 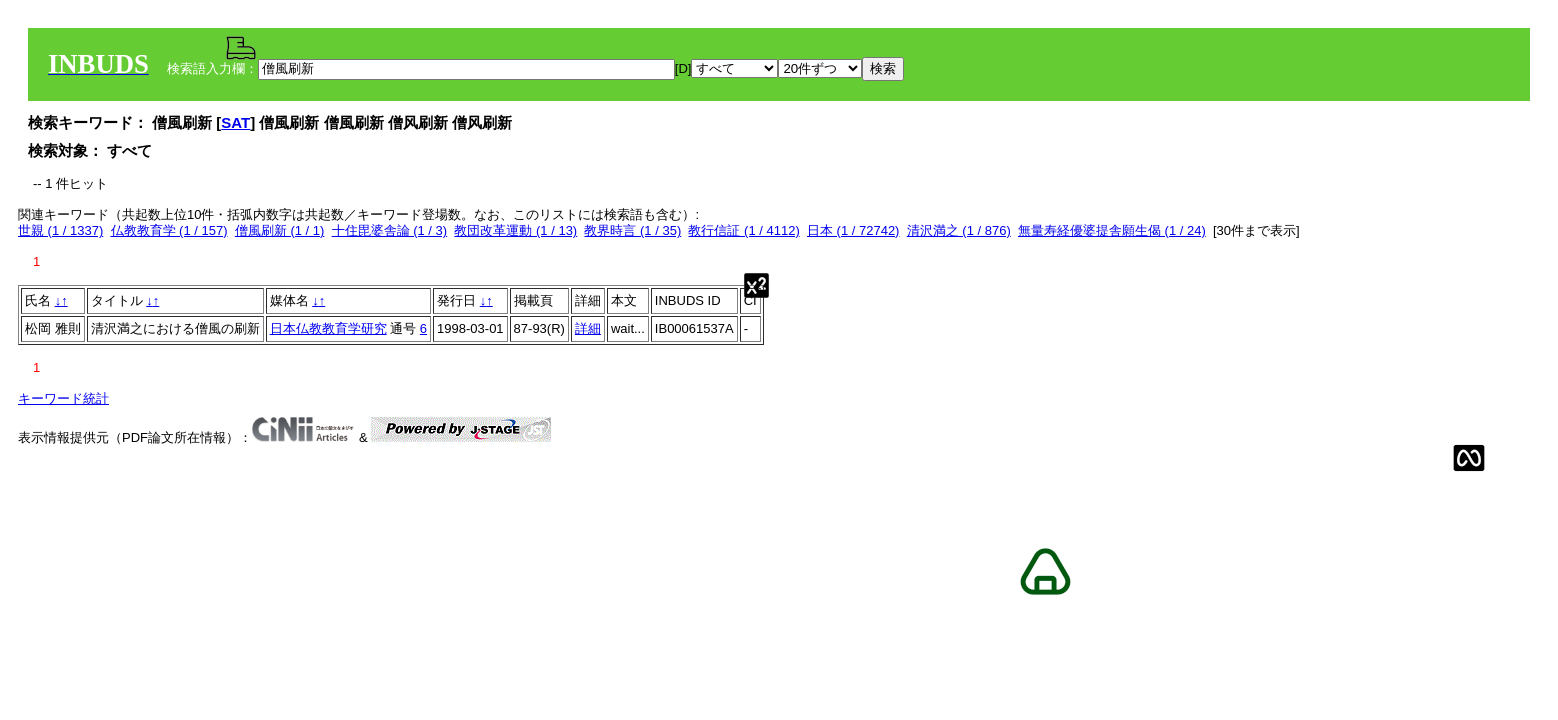 I want to click on access food or restaurant options, so click(x=1045, y=571).